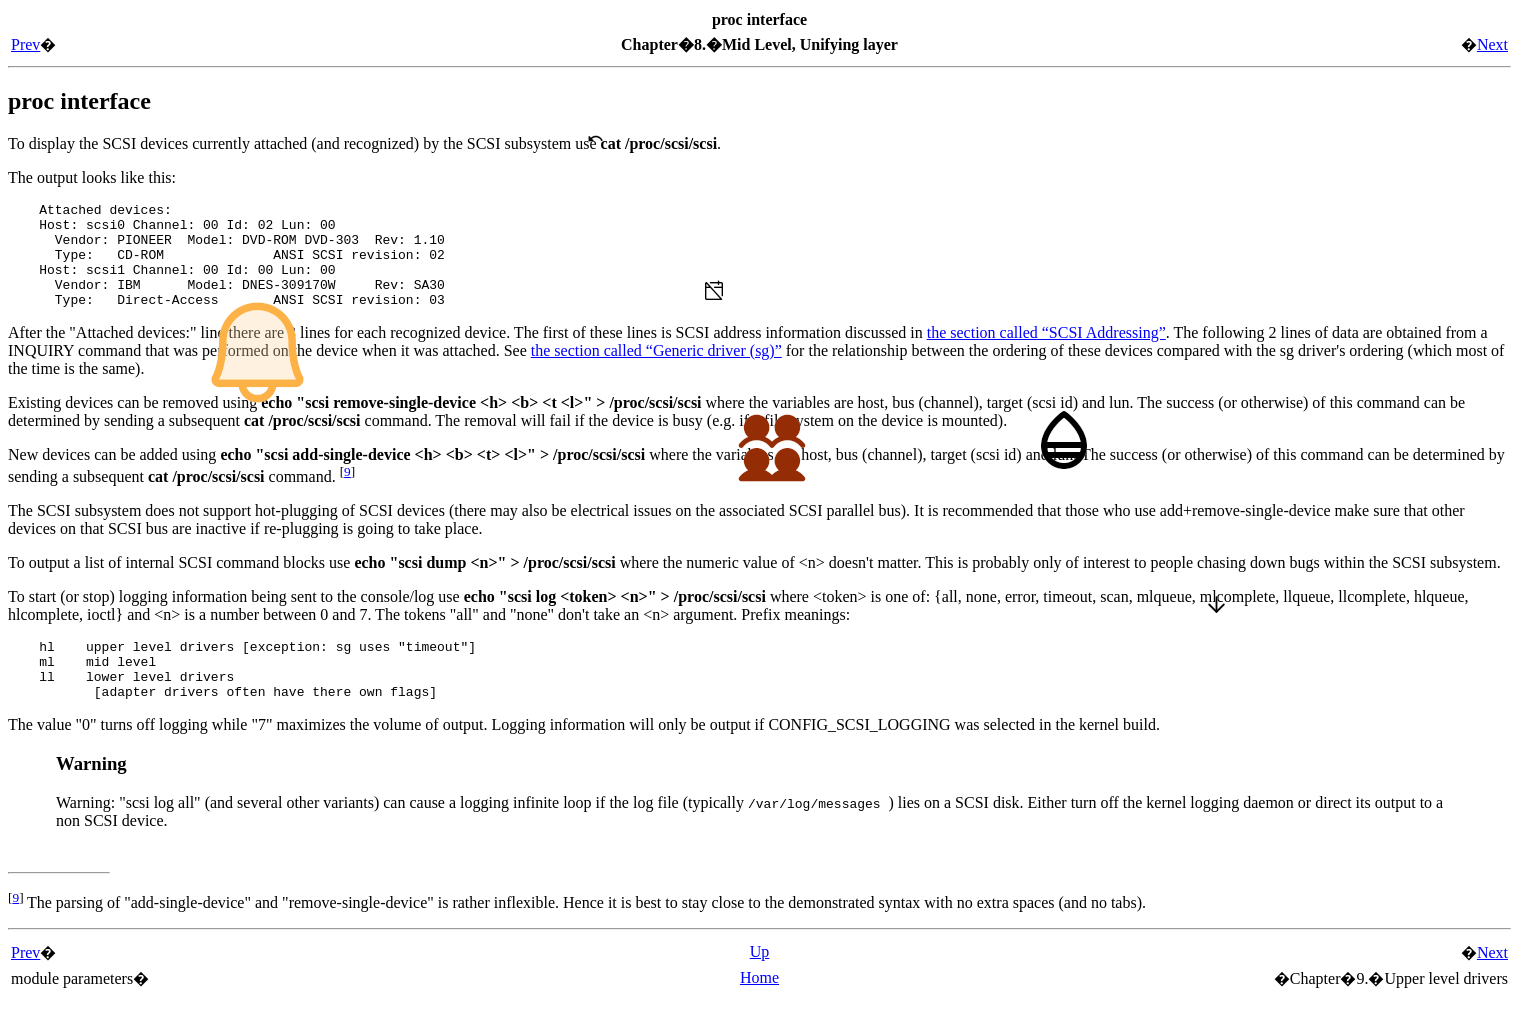 The height and width of the screenshot is (1033, 1519). I want to click on undo the last action, so click(595, 138).